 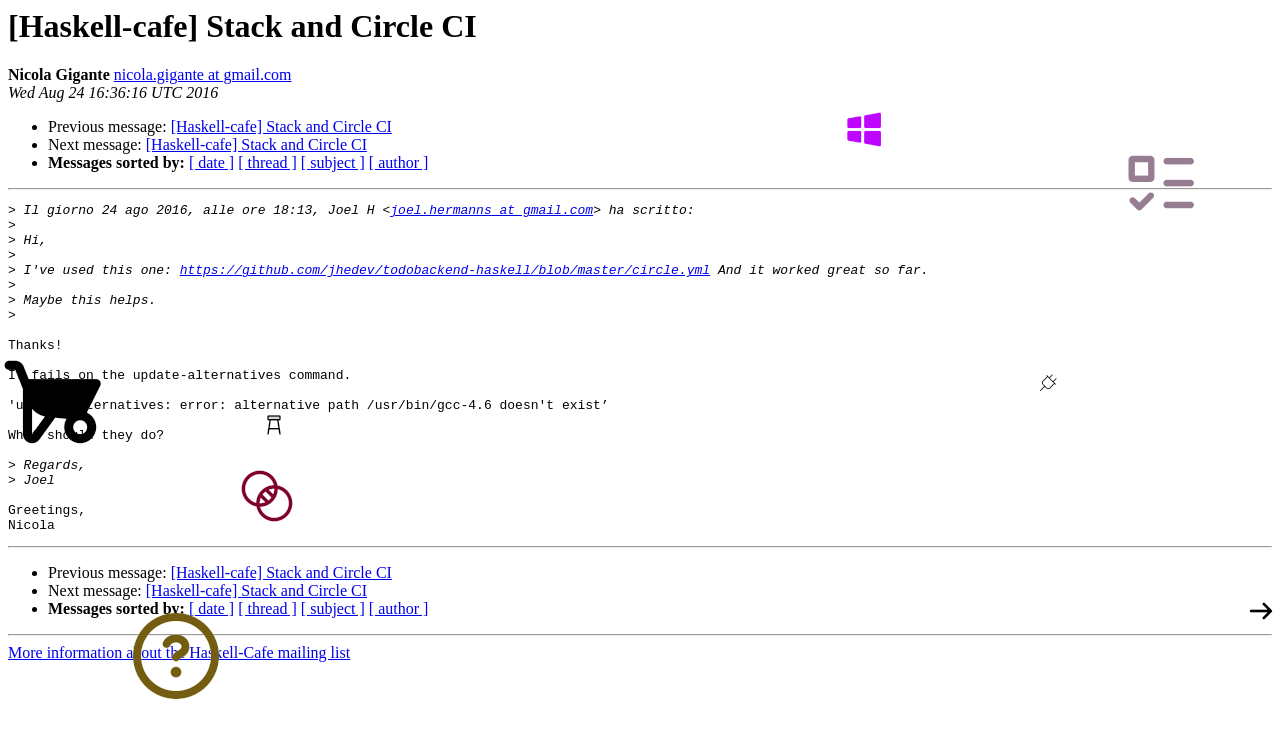 What do you see at coordinates (55, 402) in the screenshot?
I see `access gardening tools or supplies` at bounding box center [55, 402].